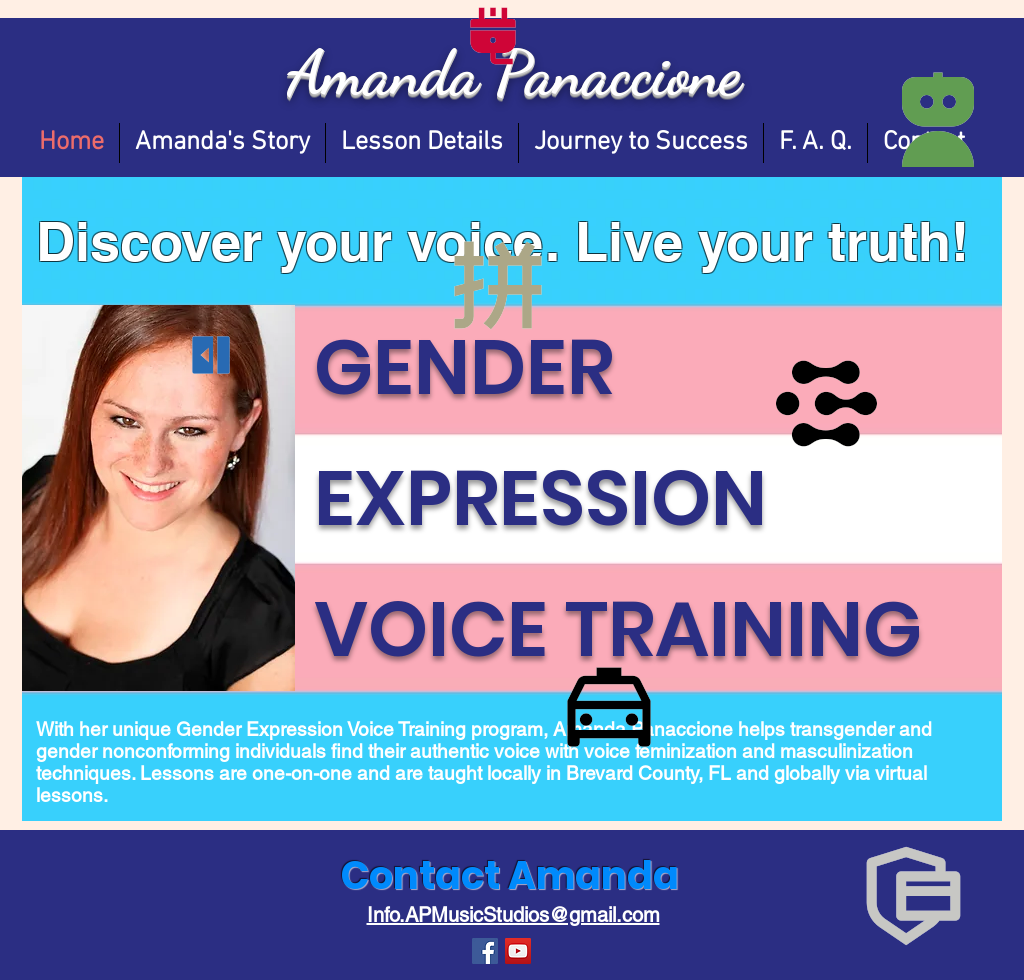 Image resolution: width=1024 pixels, height=980 pixels. What do you see at coordinates (938, 122) in the screenshot?
I see `access AI assistant or chatbot features` at bounding box center [938, 122].